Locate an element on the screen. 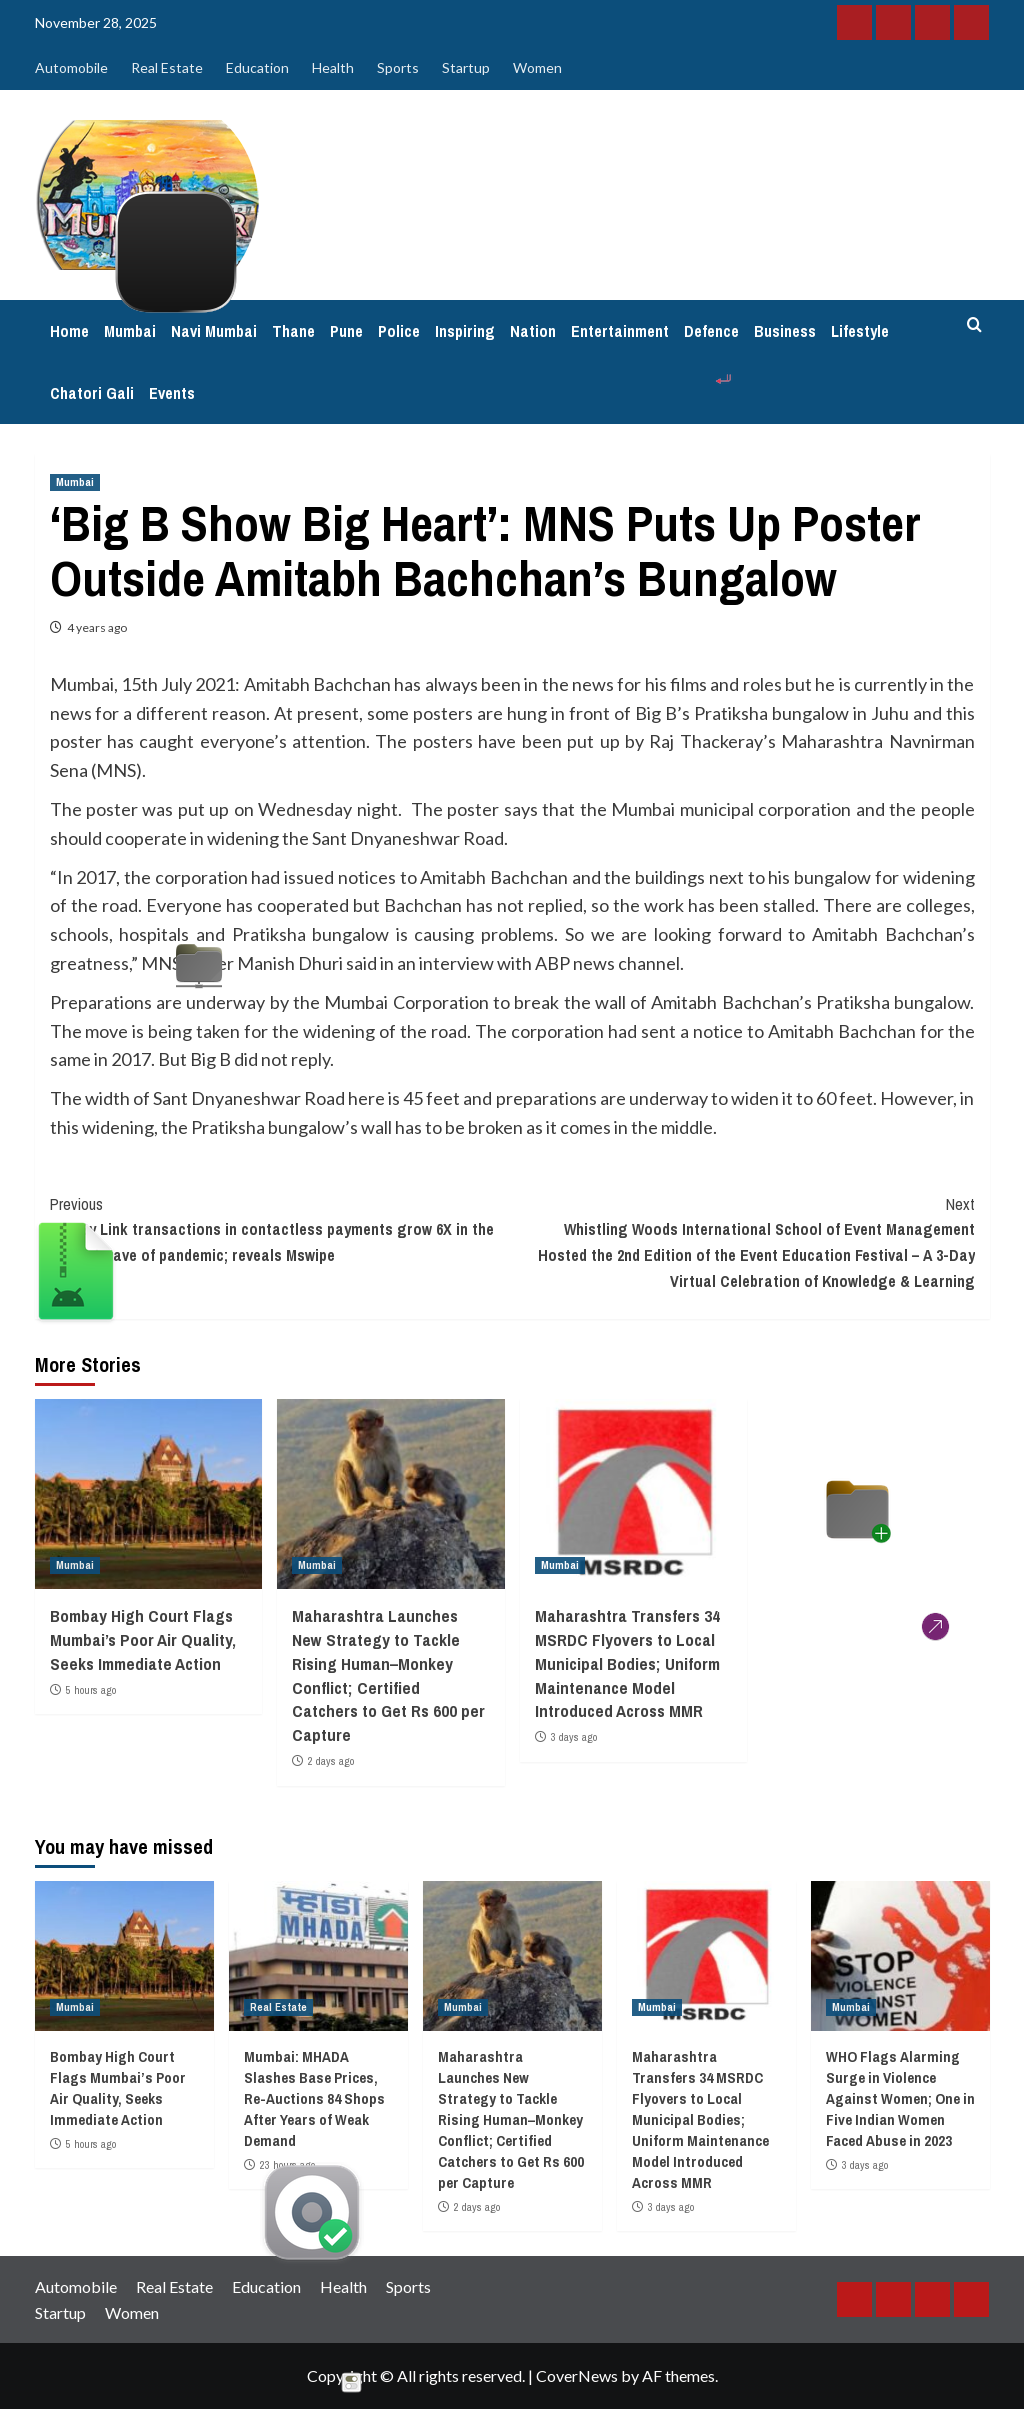 Image resolution: width=1024 pixels, height=2409 pixels. create a new folder is located at coordinates (857, 1509).